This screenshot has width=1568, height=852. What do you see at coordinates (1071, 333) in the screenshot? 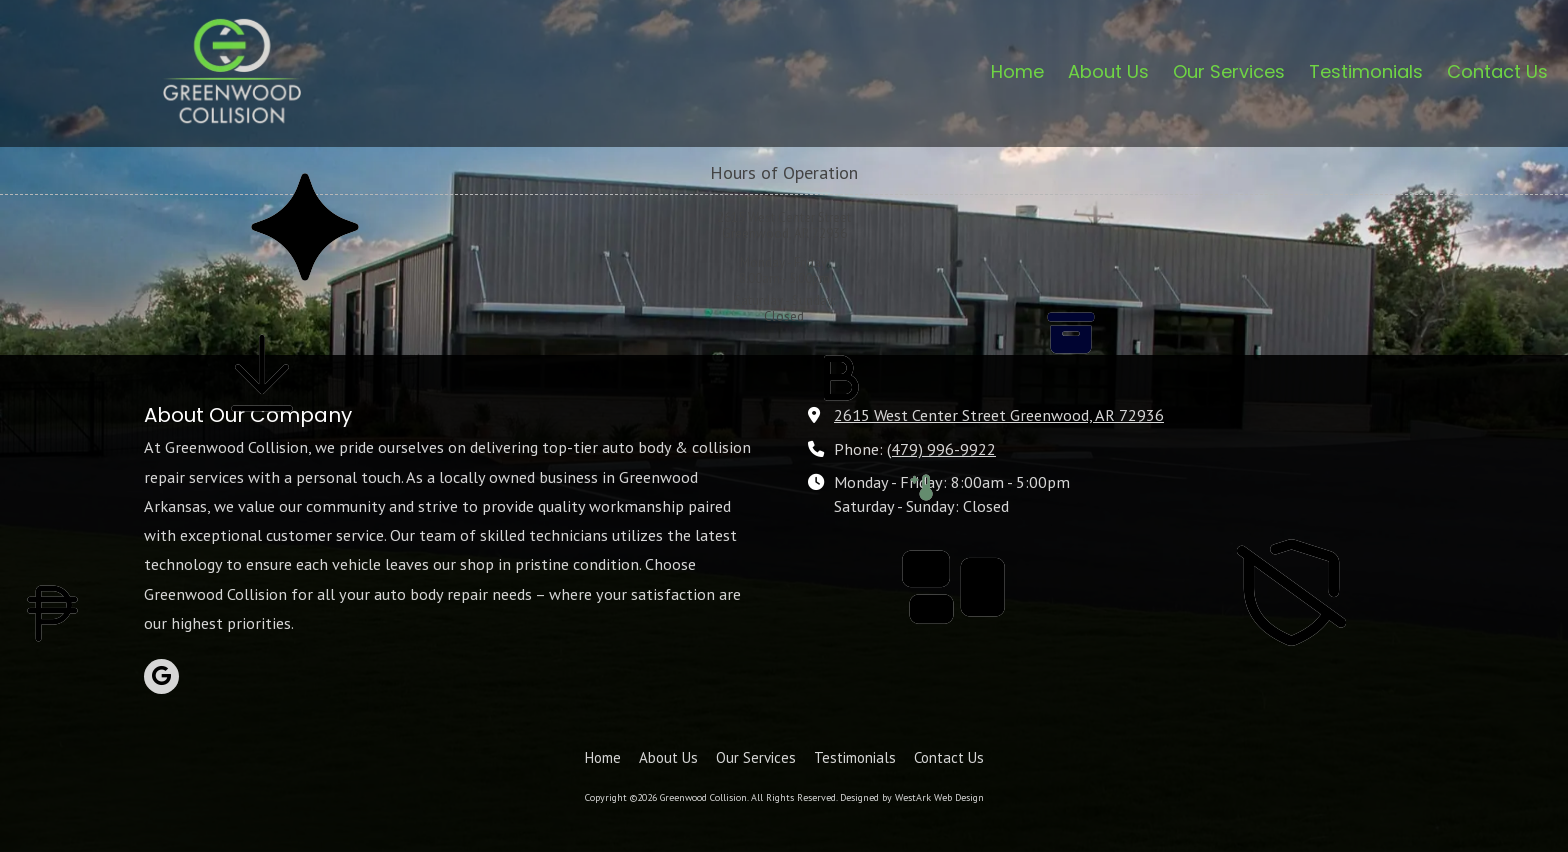
I see `archive this item` at bounding box center [1071, 333].